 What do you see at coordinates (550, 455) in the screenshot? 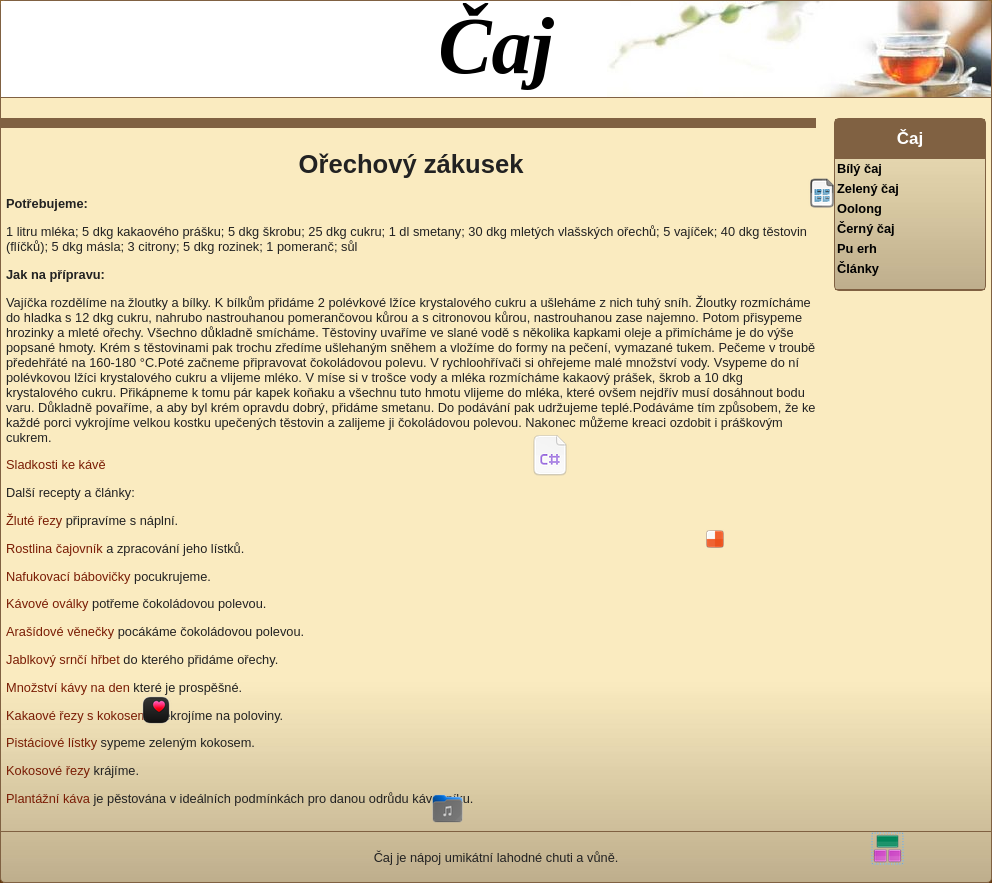
I see `a C# source code file` at bounding box center [550, 455].